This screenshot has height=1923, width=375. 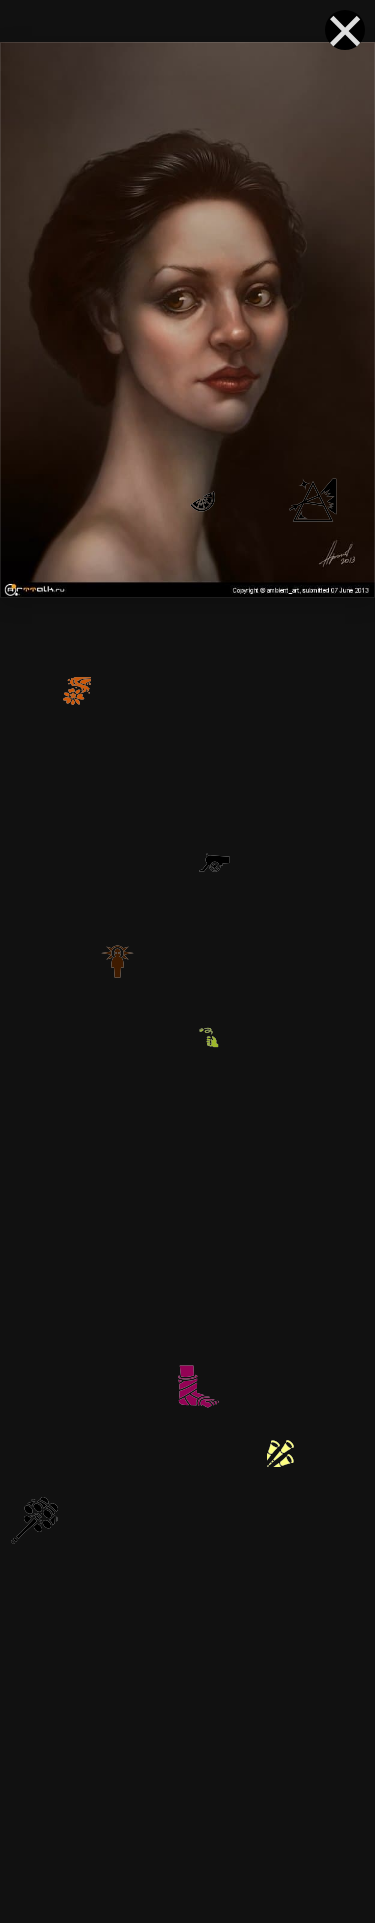 What do you see at coordinates (198, 1386) in the screenshot?
I see `indicates foot injury or bandaged condition` at bounding box center [198, 1386].